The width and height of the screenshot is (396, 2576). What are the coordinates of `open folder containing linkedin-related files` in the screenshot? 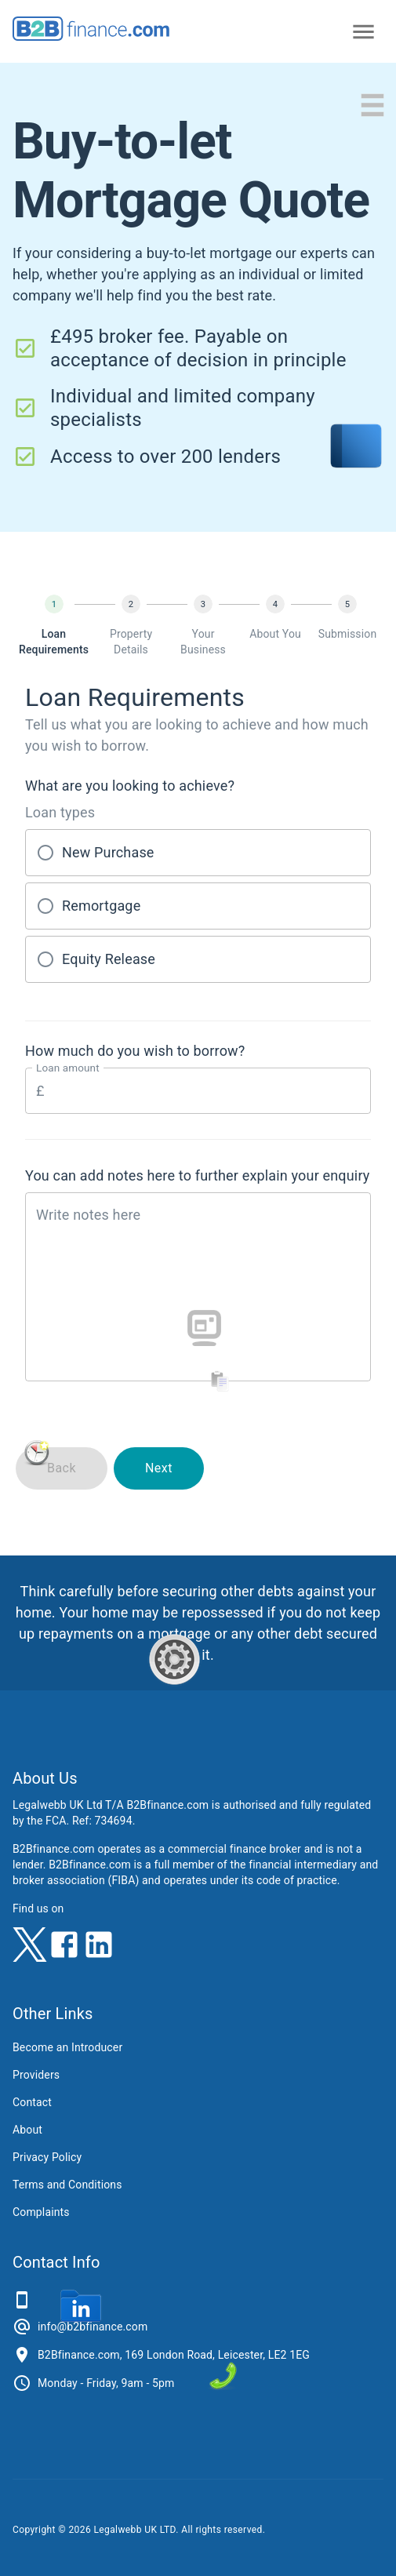 It's located at (81, 2307).